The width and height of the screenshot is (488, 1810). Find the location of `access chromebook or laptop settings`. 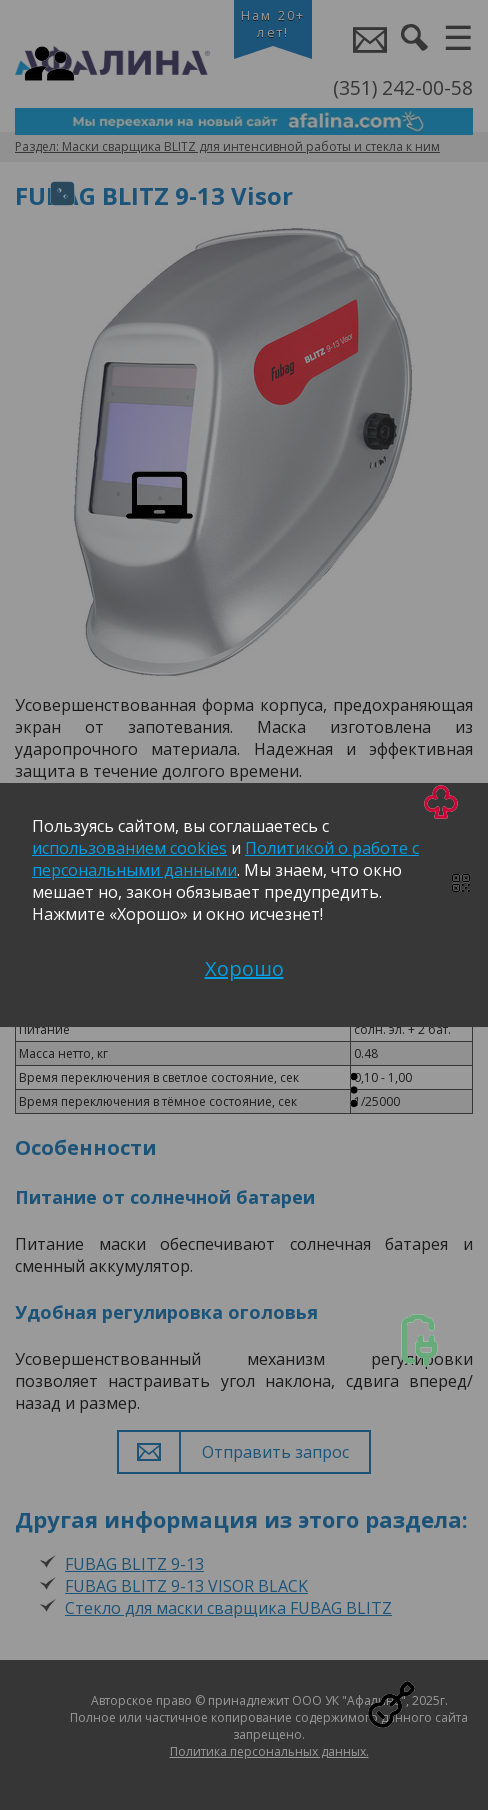

access chromebook or laptop settings is located at coordinates (159, 496).